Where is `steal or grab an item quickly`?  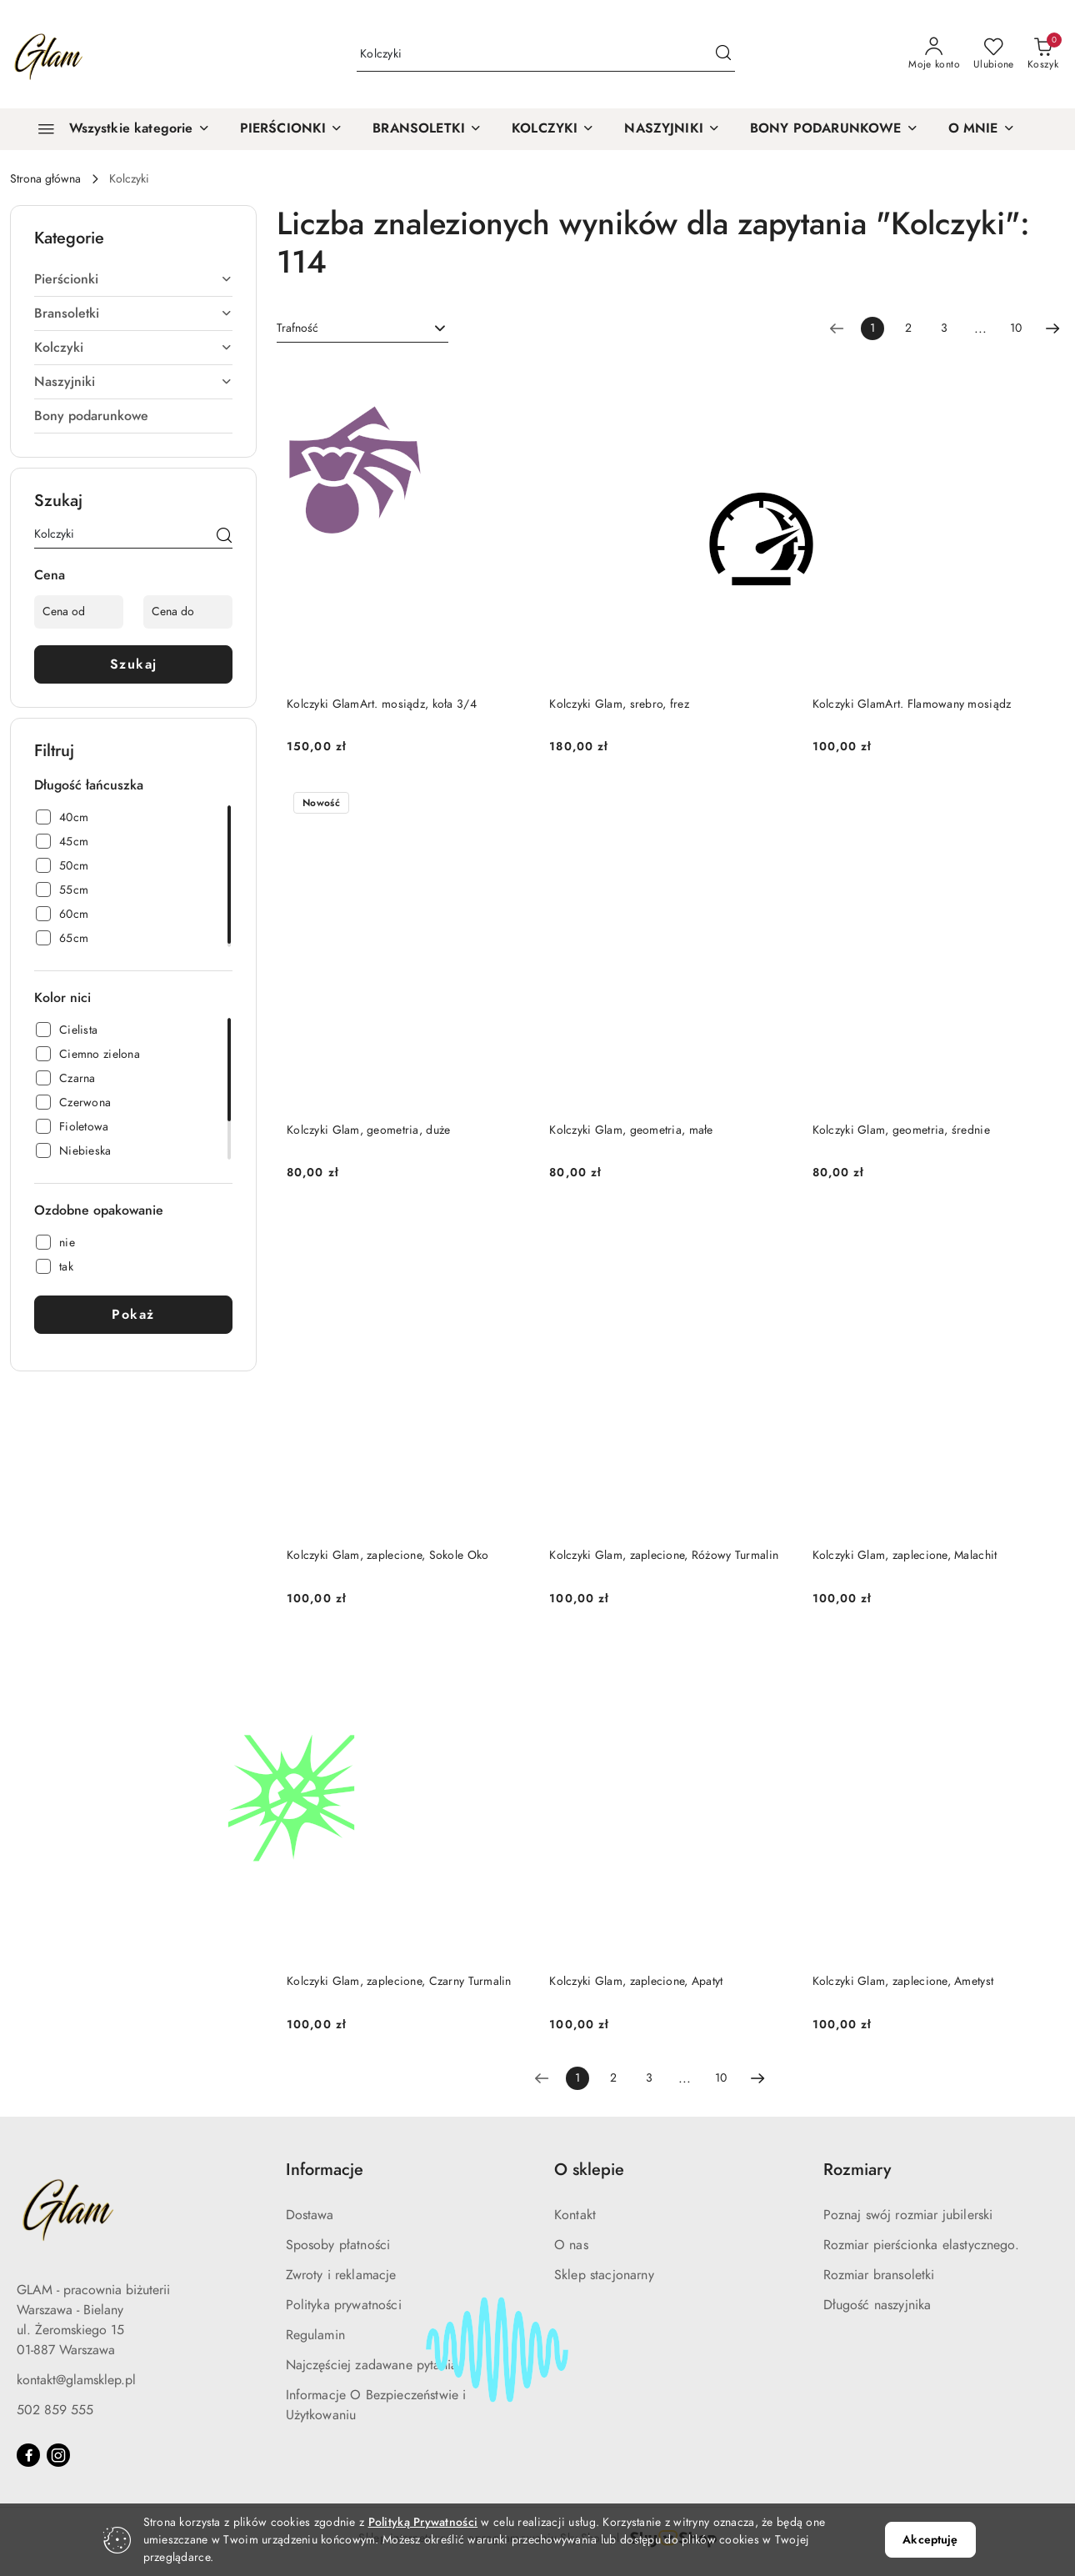
steal or grab an item quickly is located at coordinates (355, 466).